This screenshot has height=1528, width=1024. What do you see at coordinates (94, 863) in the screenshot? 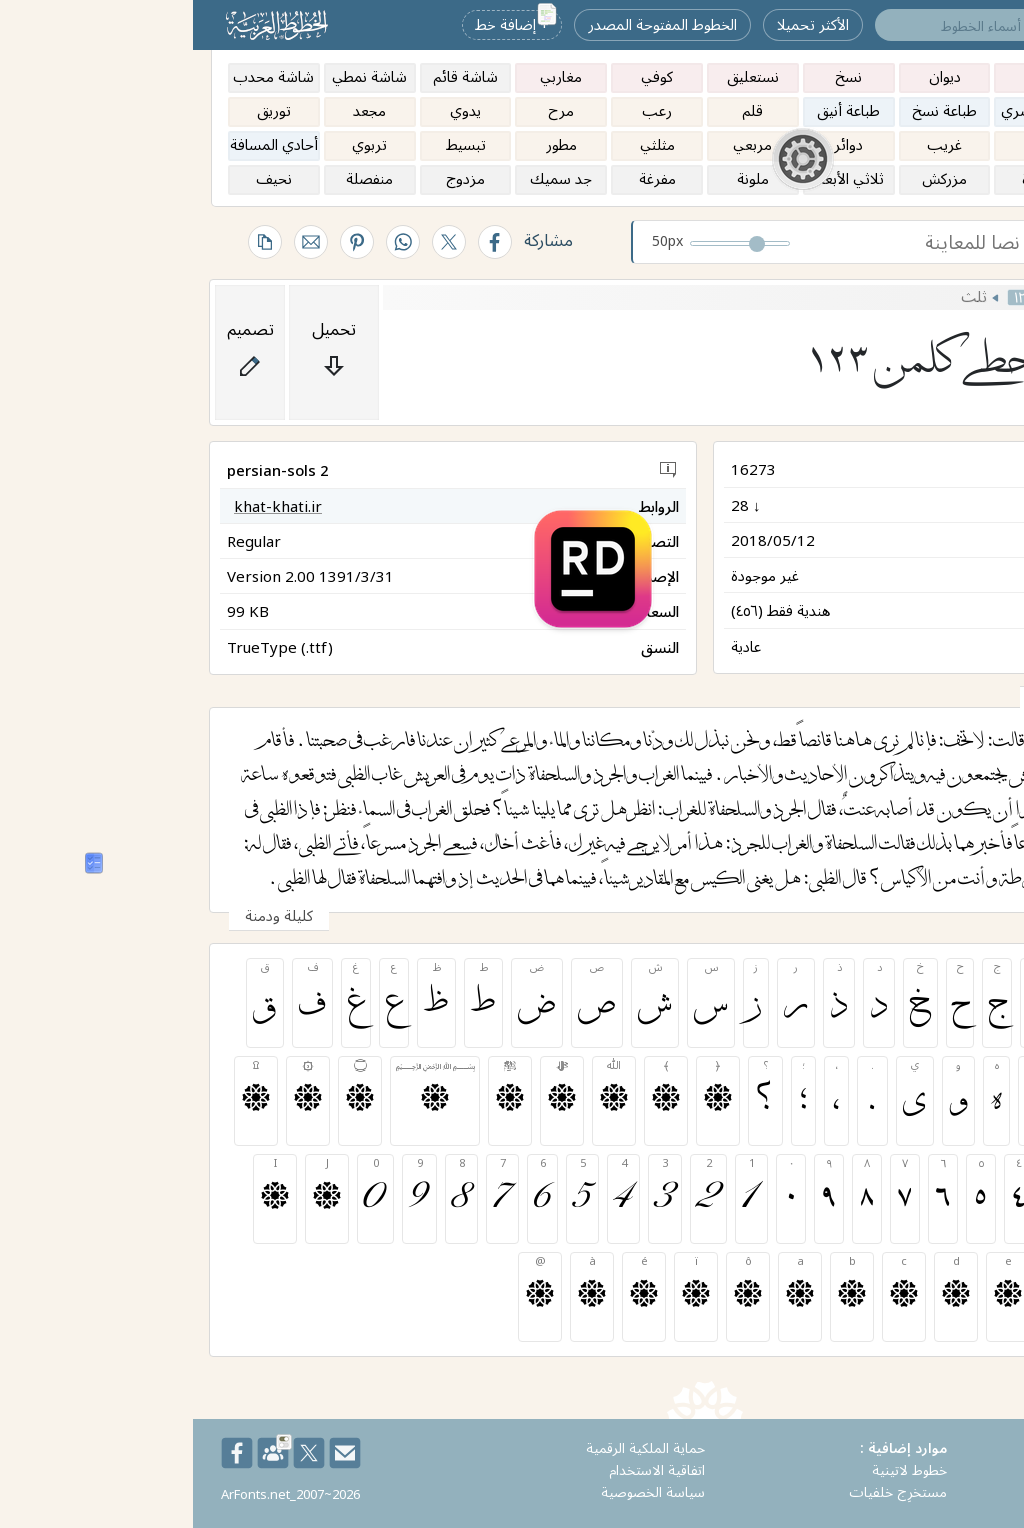
I see `open the to-do list app` at bounding box center [94, 863].